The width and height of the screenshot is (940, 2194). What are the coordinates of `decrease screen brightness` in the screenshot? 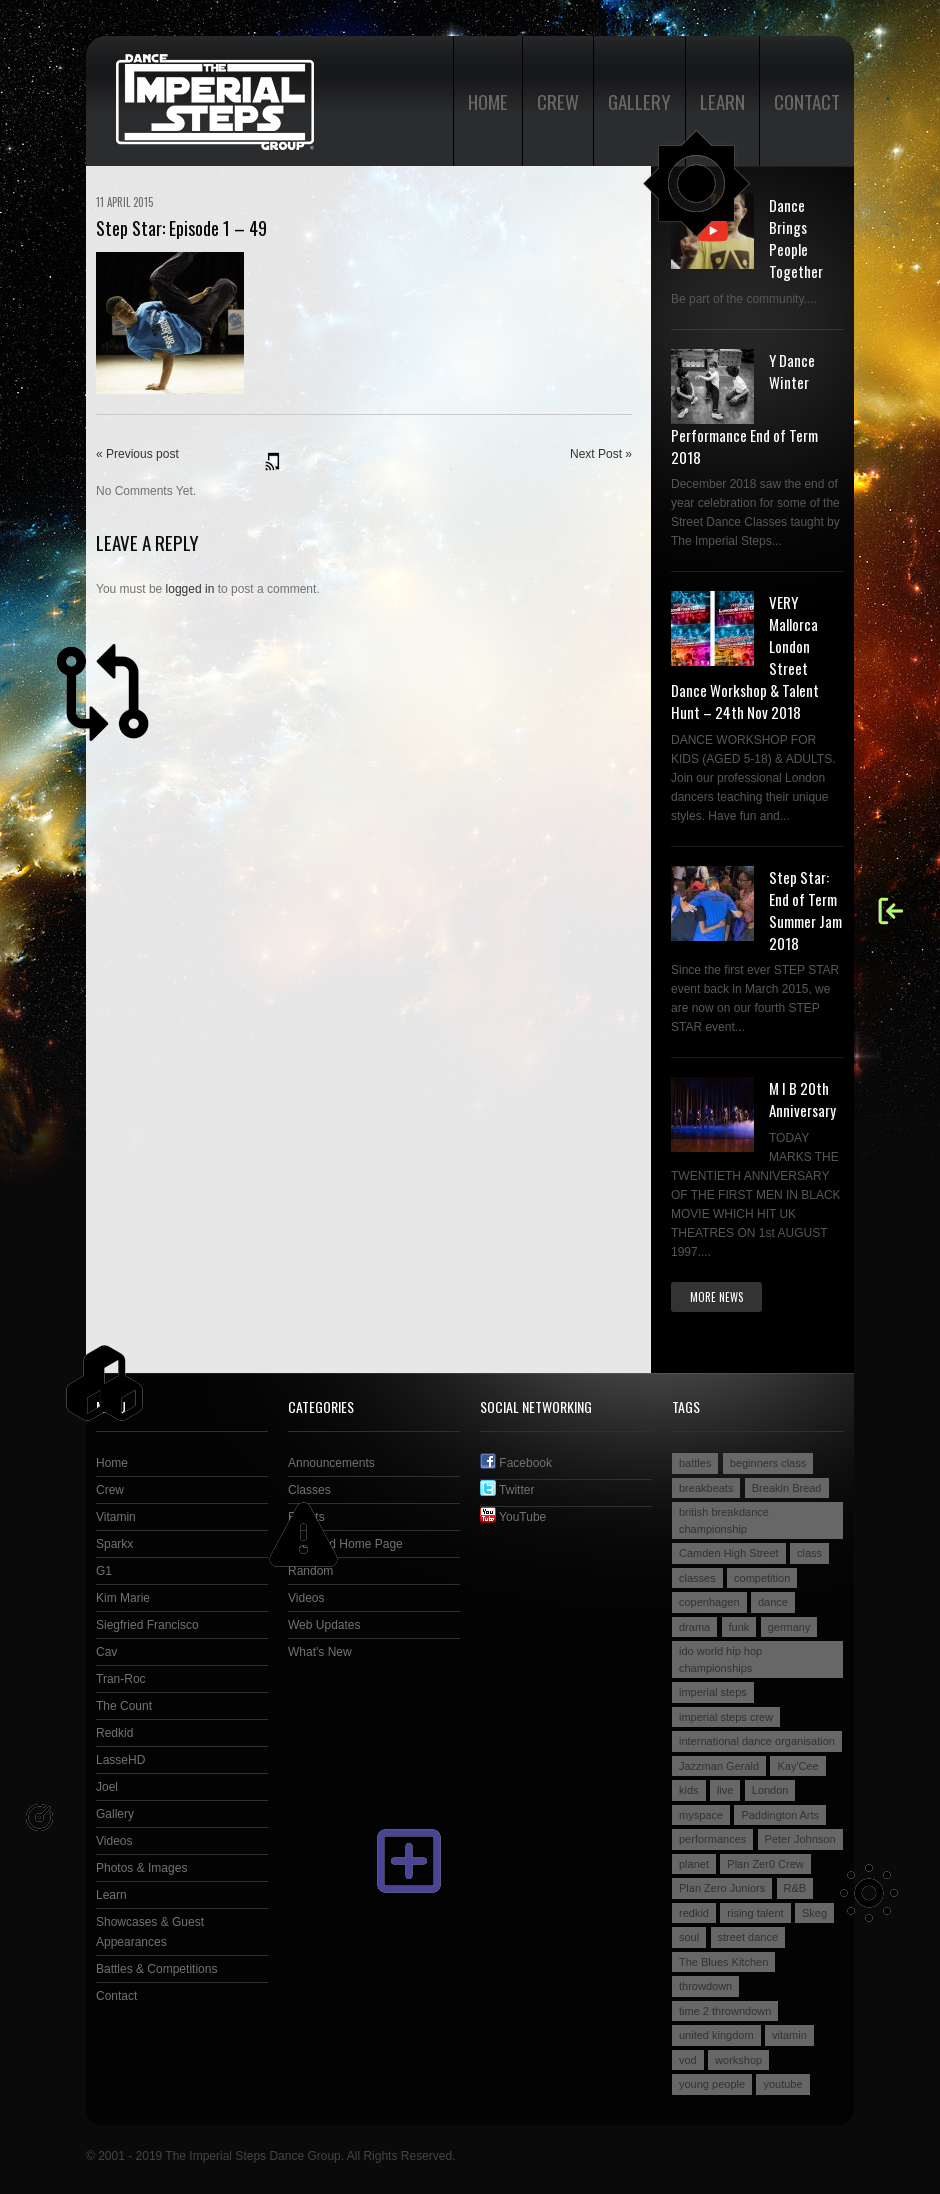 It's located at (869, 1893).